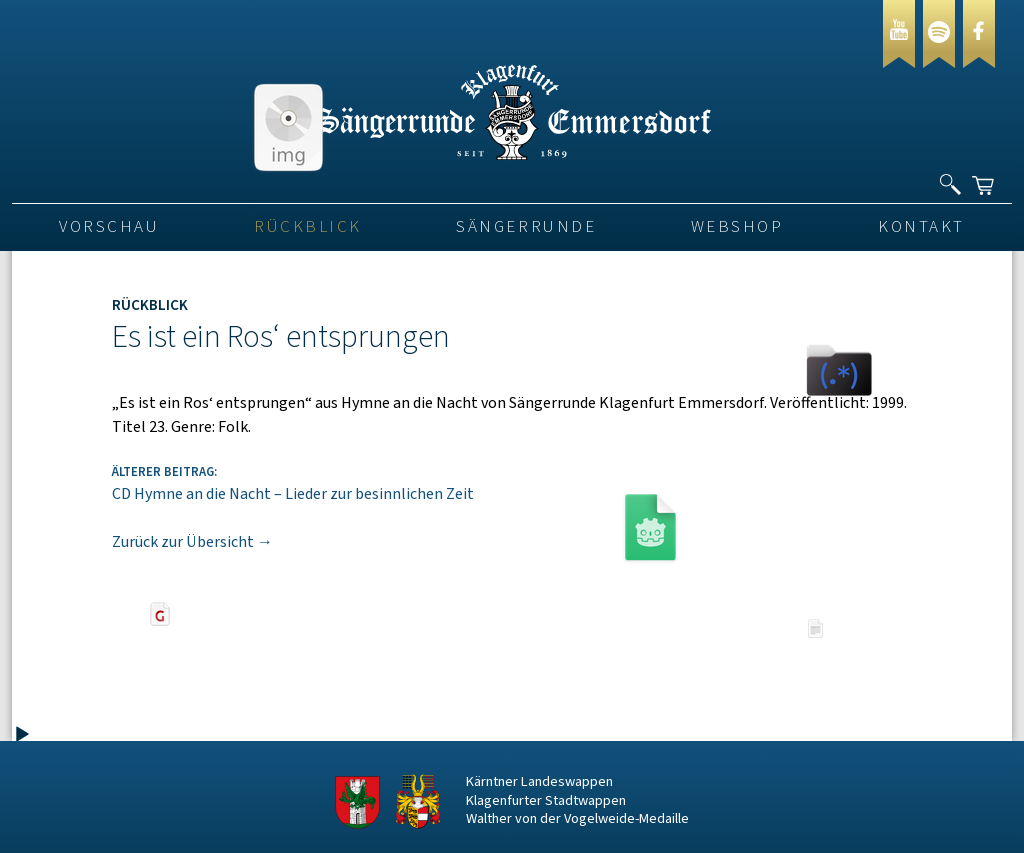  What do you see at coordinates (815, 628) in the screenshot?
I see `a windows ini configuration file associated with wine` at bounding box center [815, 628].